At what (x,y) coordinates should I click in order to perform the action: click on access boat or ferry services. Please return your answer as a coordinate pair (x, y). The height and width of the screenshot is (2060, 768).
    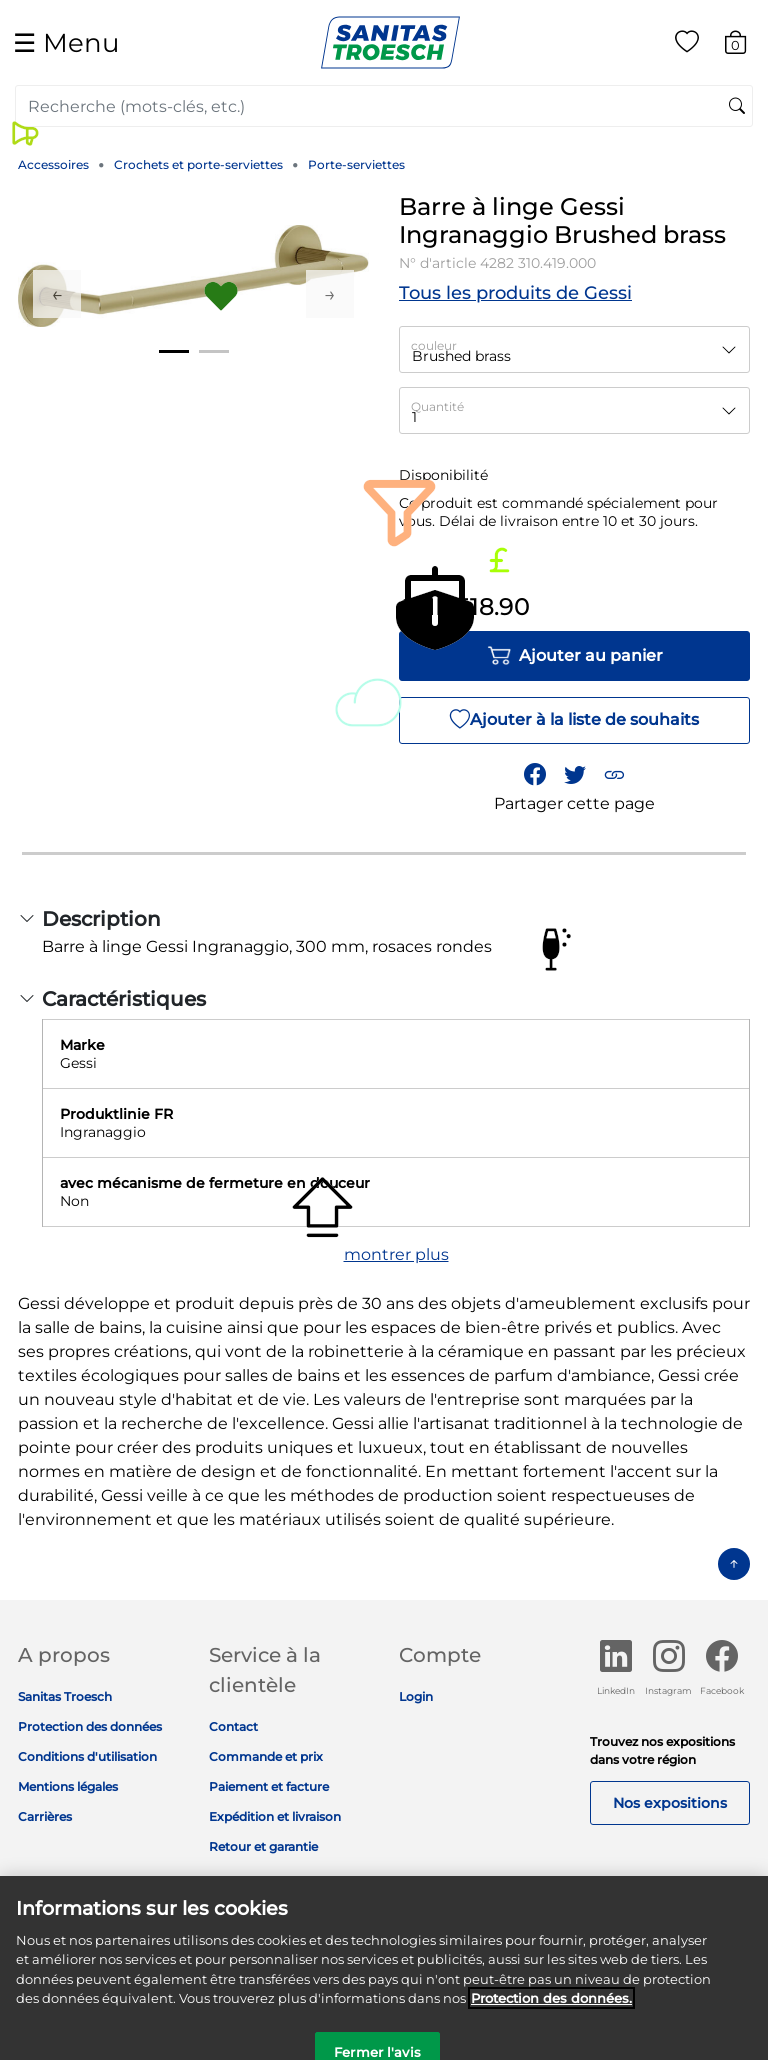
    Looking at the image, I should click on (435, 608).